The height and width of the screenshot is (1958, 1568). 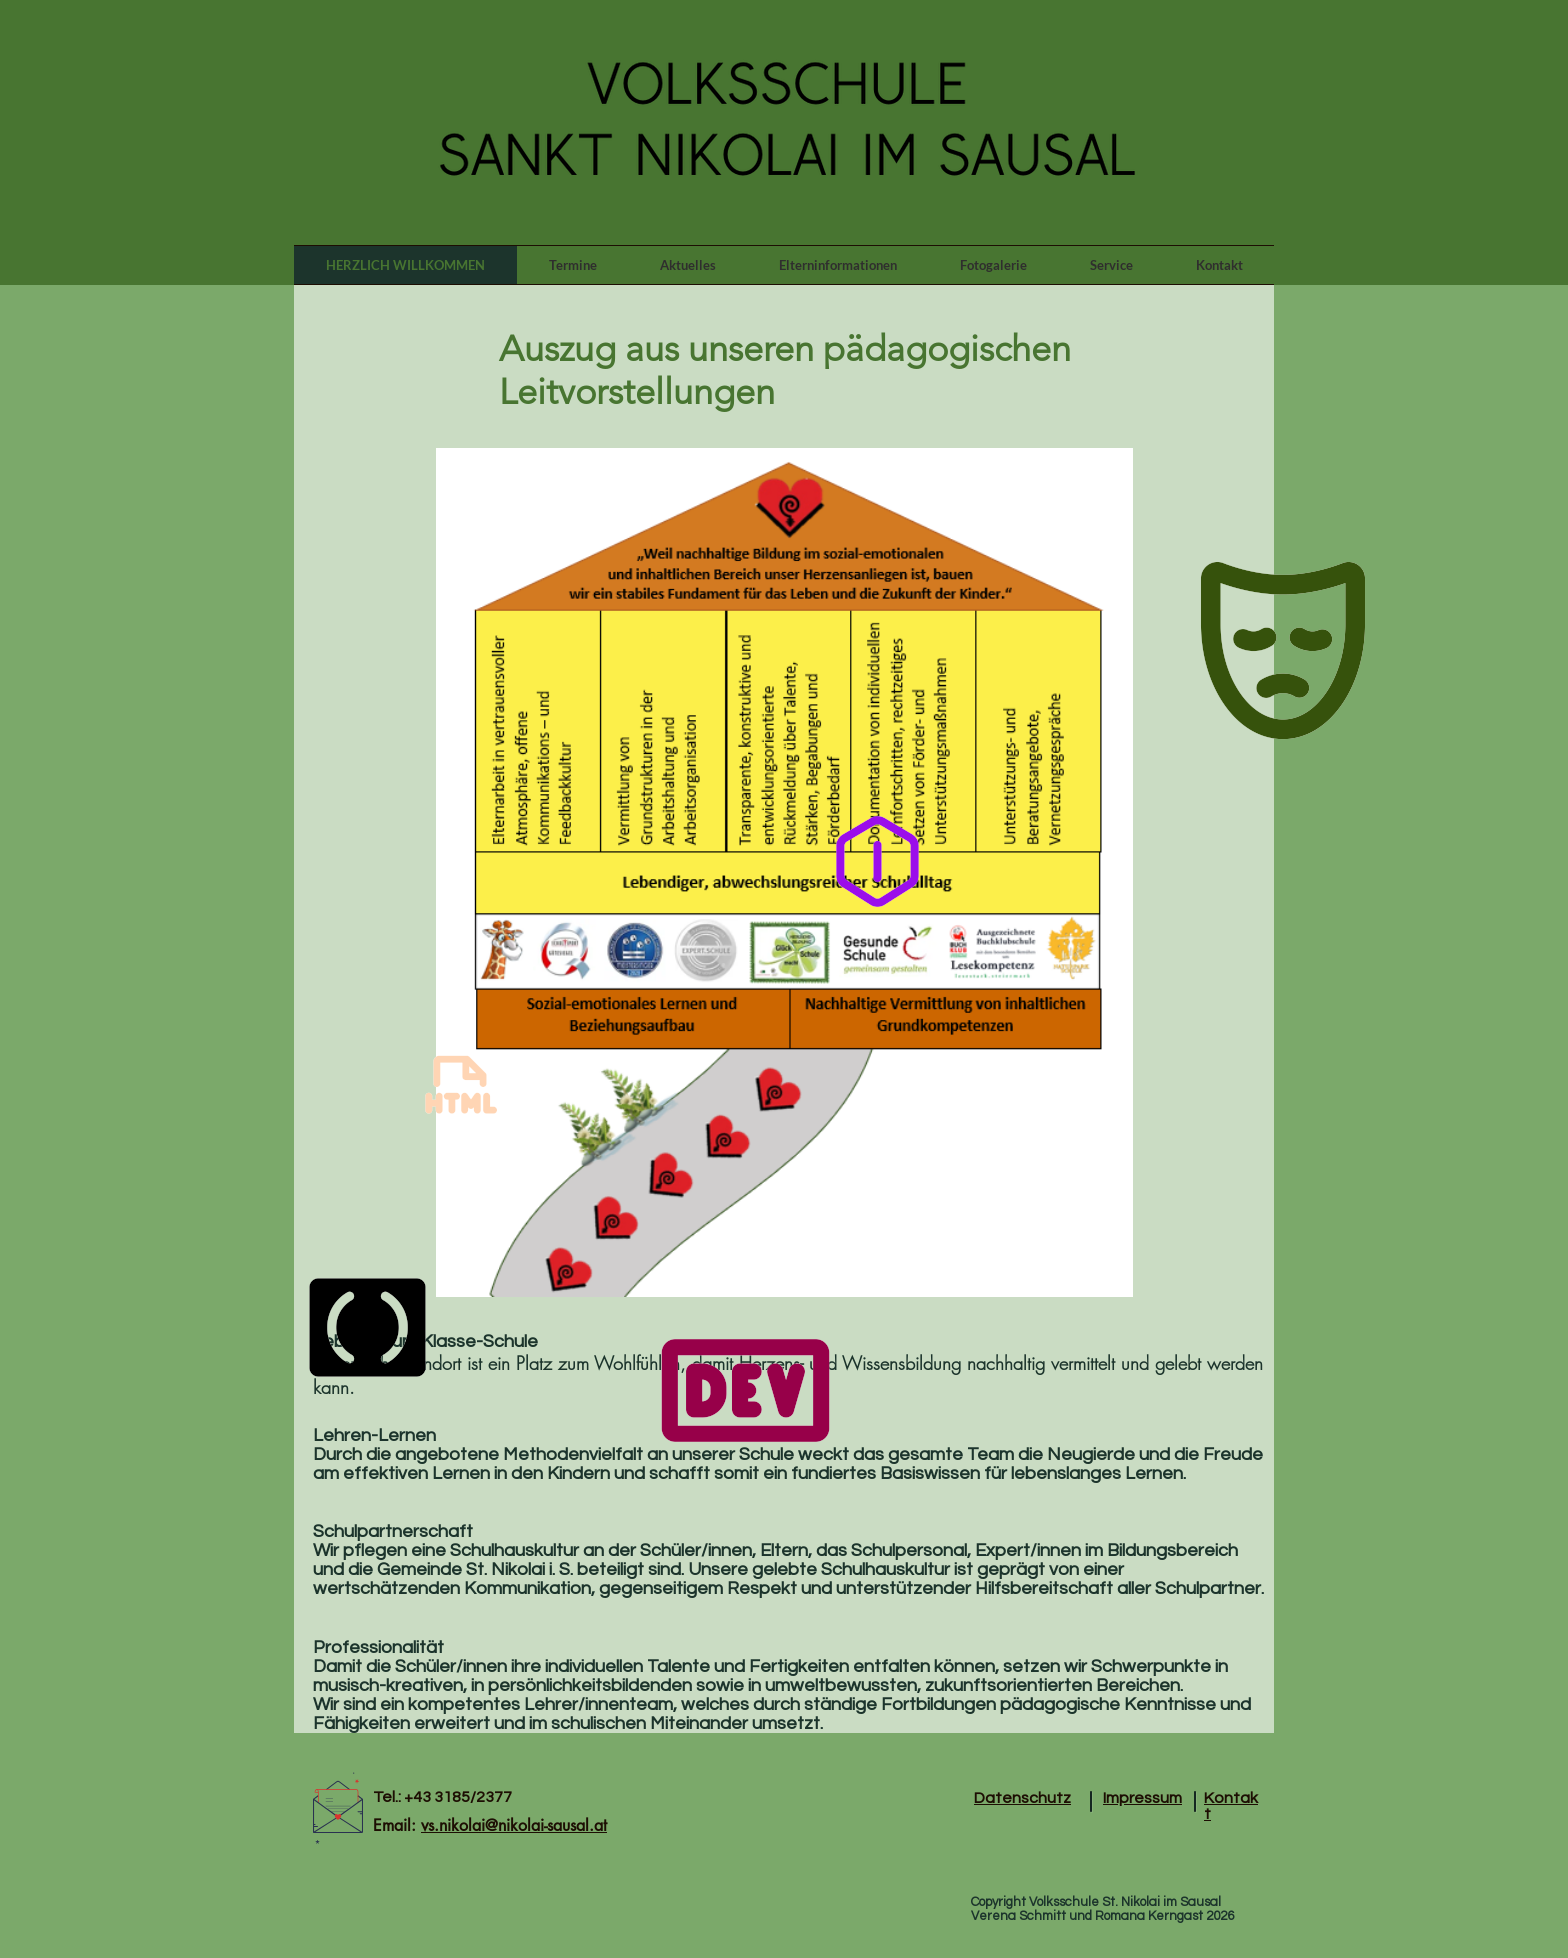 What do you see at coordinates (367, 1327) in the screenshot?
I see `insert parentheses or brackets in text` at bounding box center [367, 1327].